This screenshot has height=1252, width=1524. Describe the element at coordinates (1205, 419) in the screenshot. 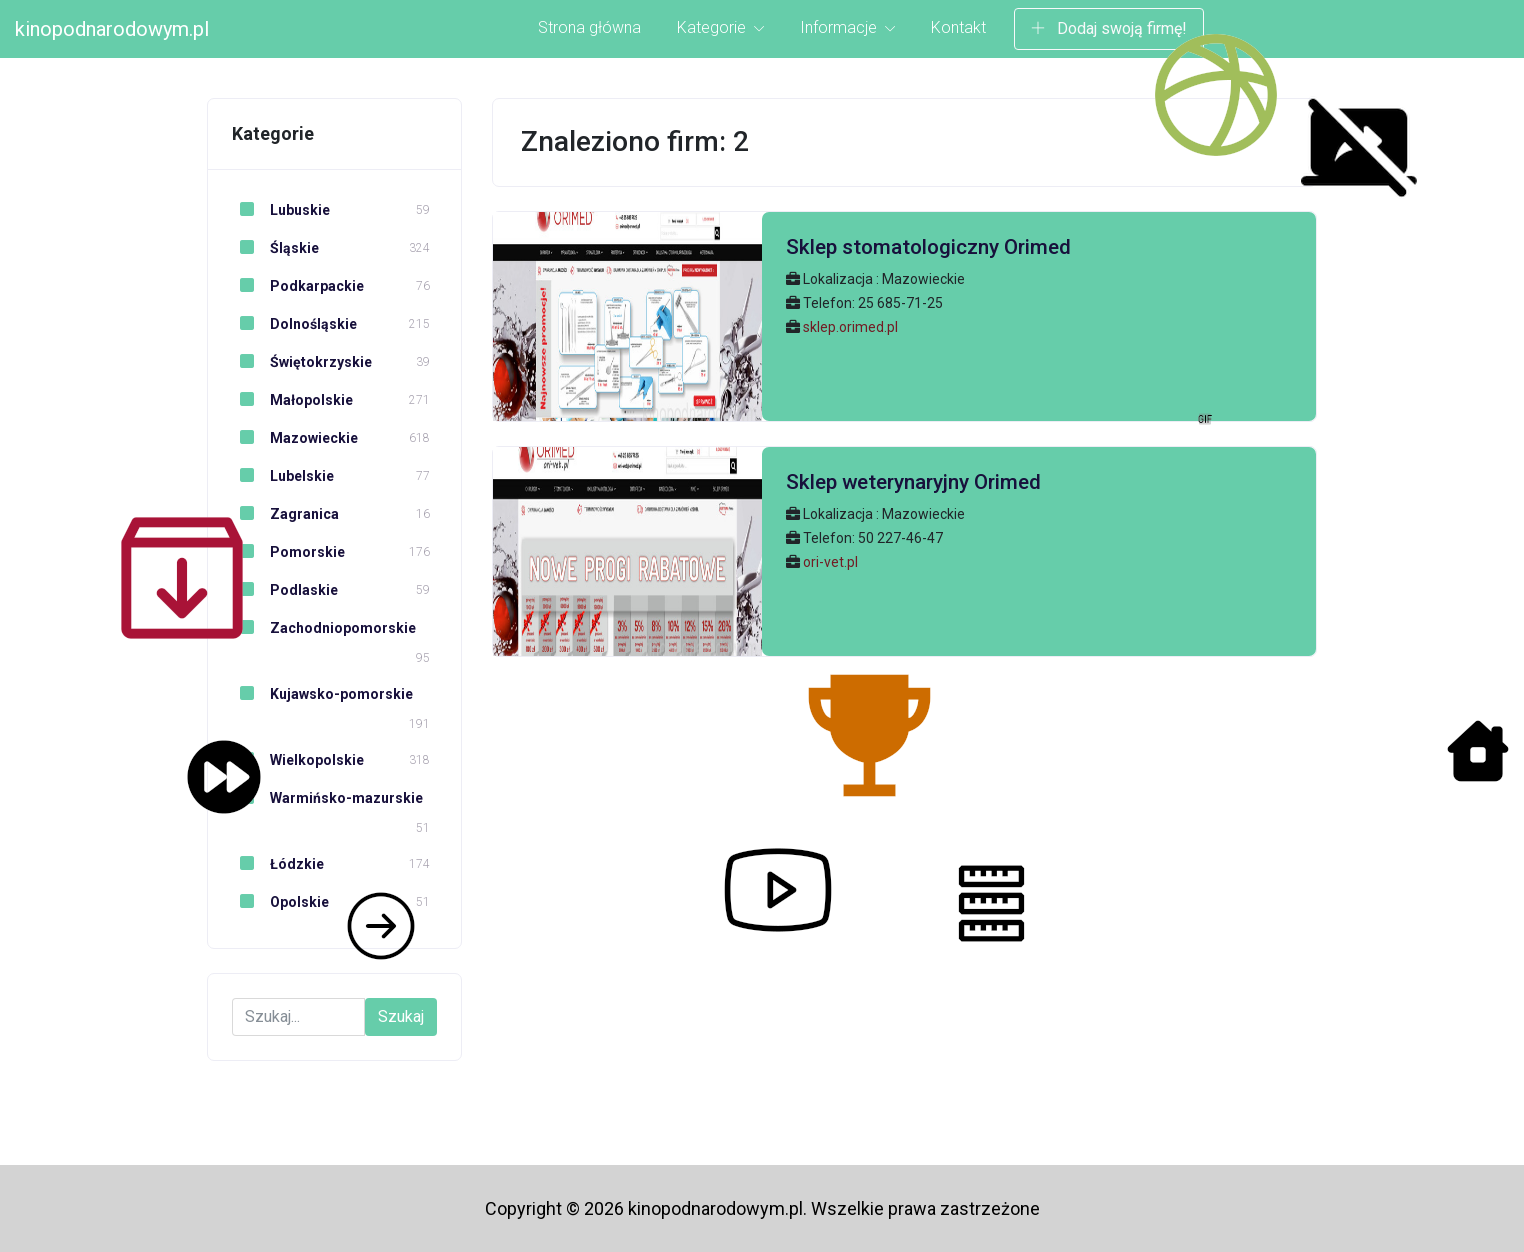

I see `insert a gif into your message` at that location.